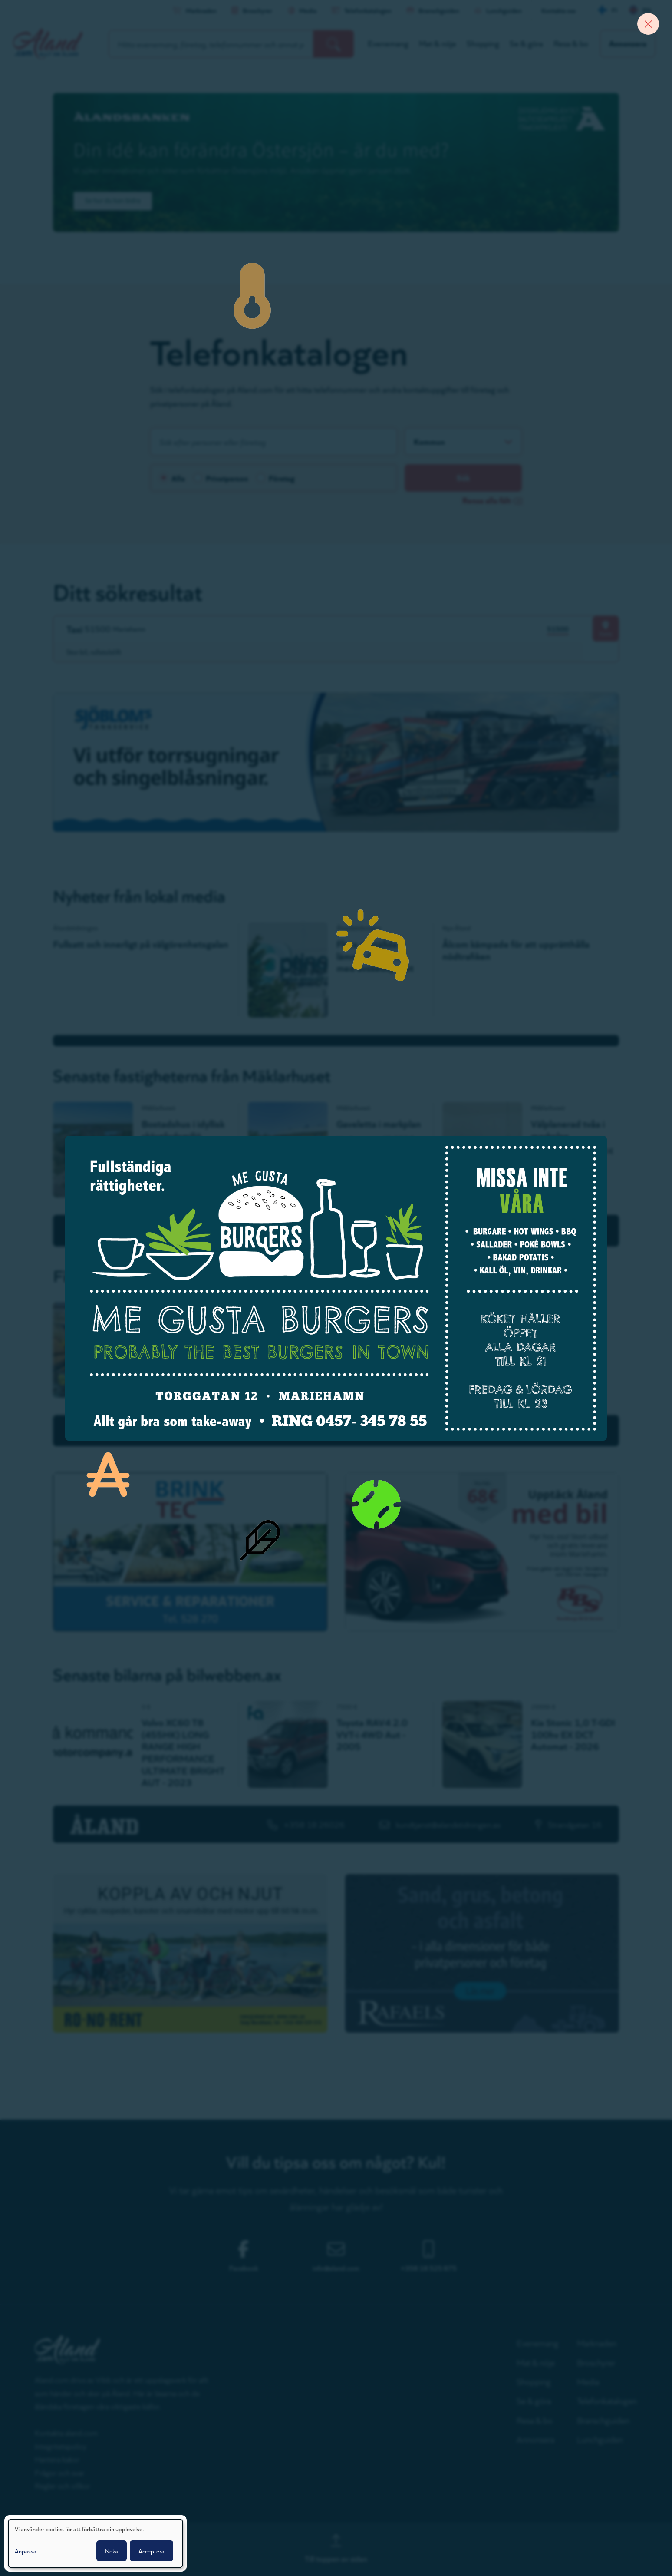 The width and height of the screenshot is (672, 2576). What do you see at coordinates (252, 296) in the screenshot?
I see `indicates low temperature reading` at bounding box center [252, 296].